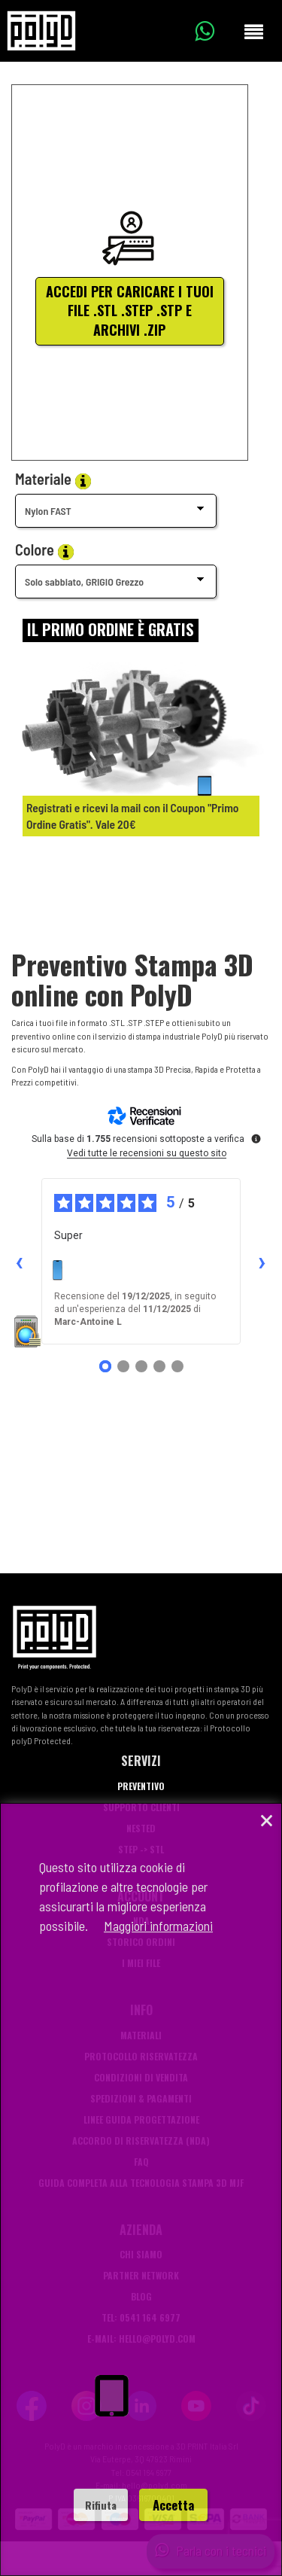  I want to click on view or manage connected iPad device, so click(205, 786).